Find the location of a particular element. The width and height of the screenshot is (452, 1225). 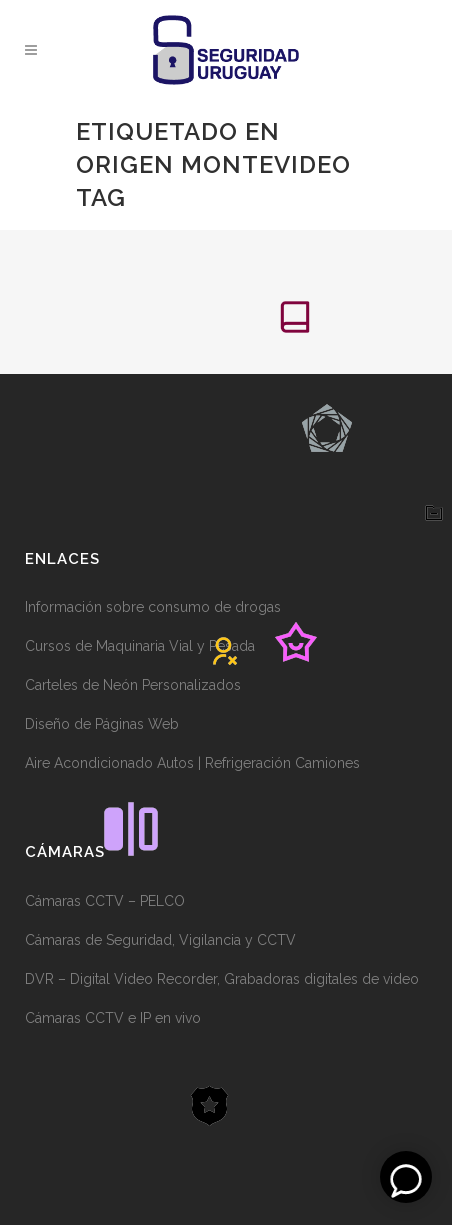

unfollow a user is located at coordinates (223, 651).